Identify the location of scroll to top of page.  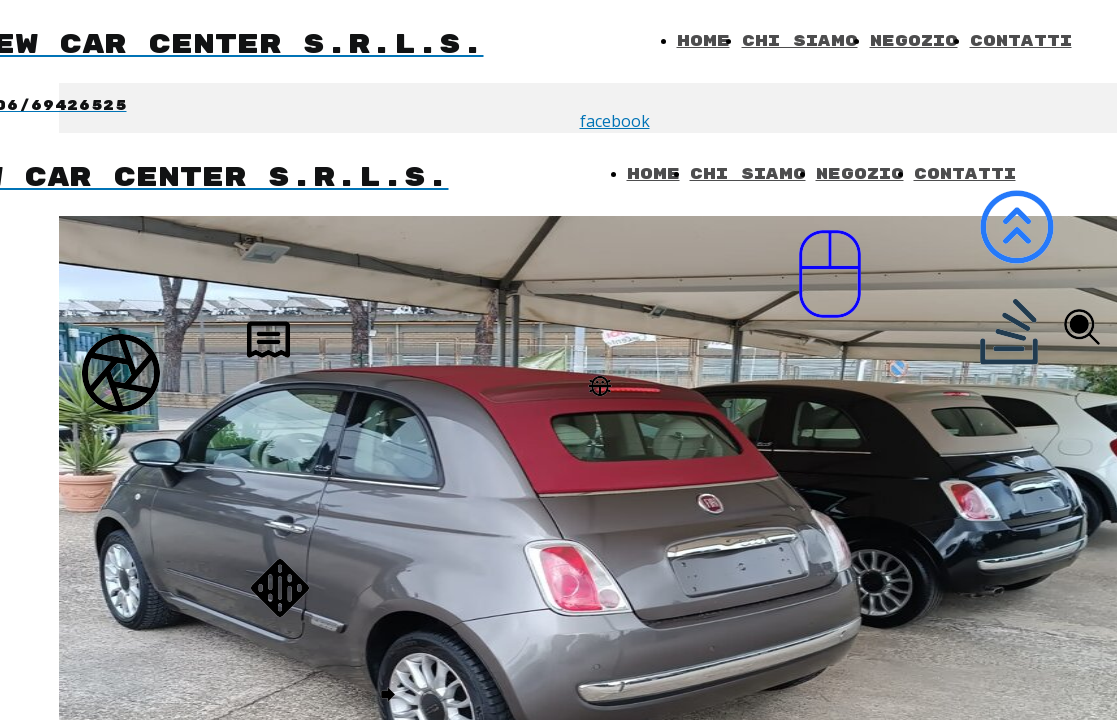
(1017, 227).